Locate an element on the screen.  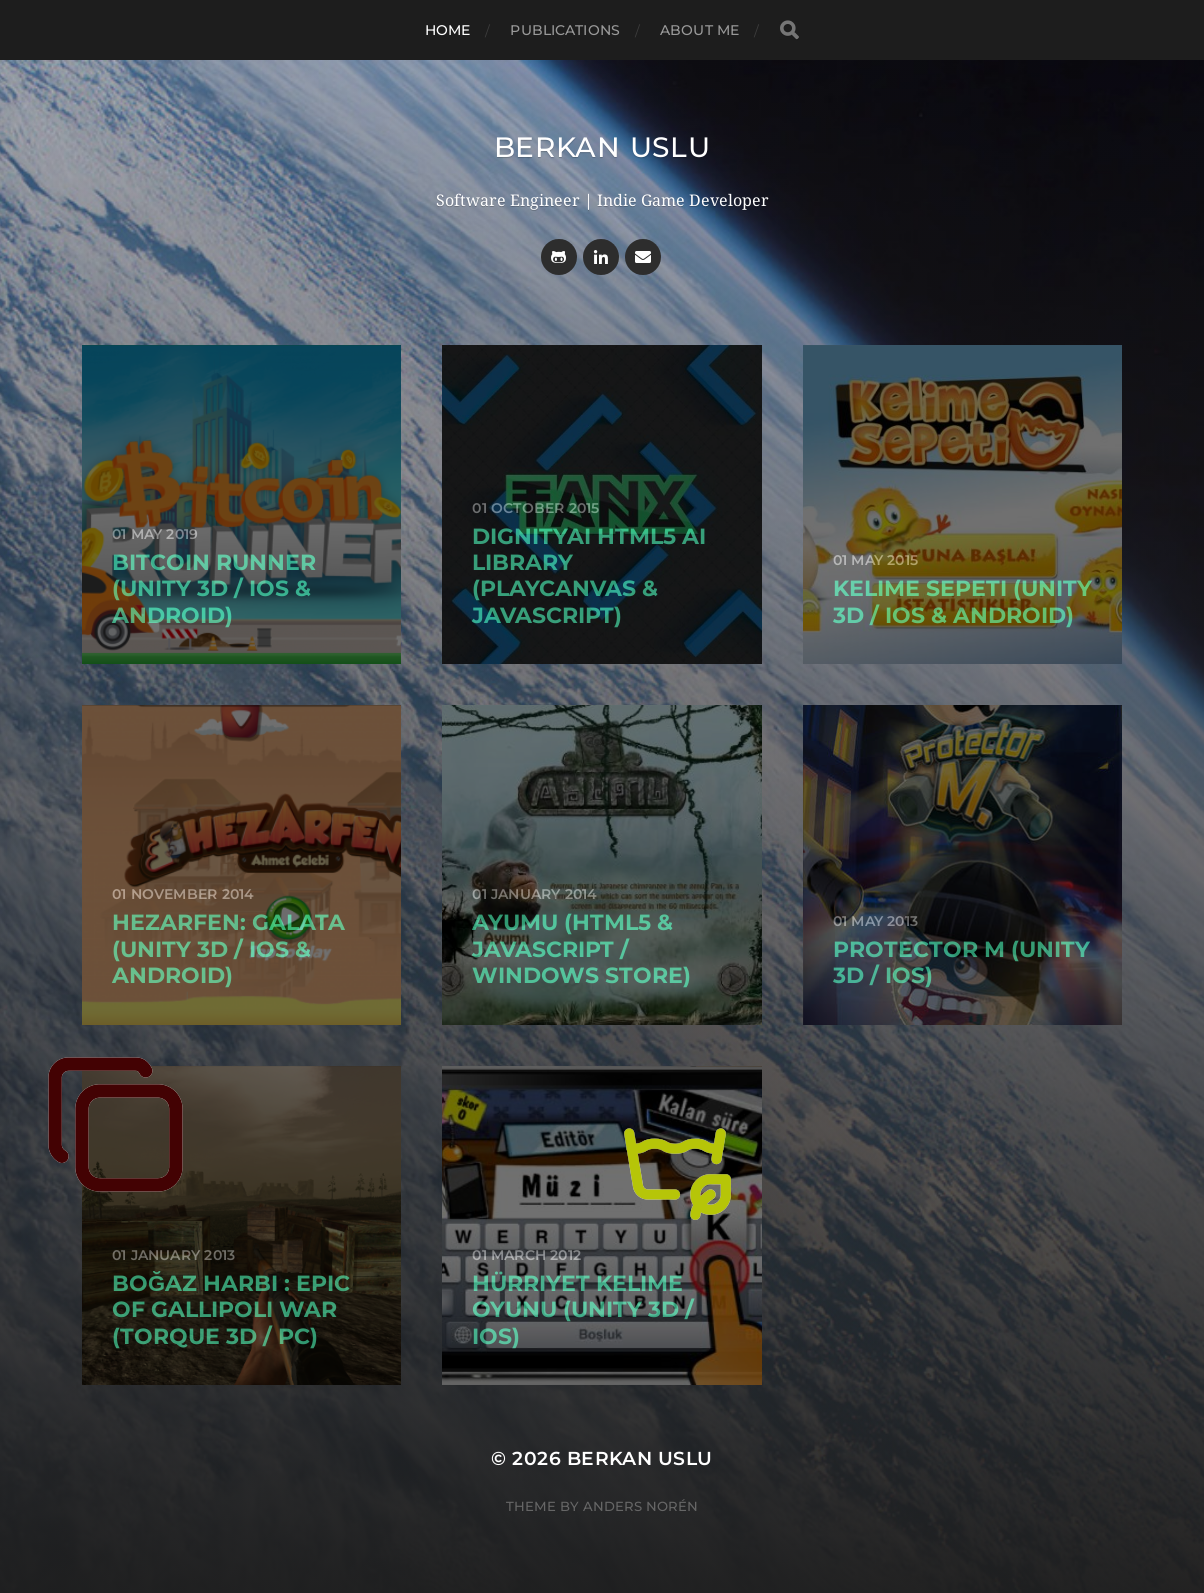
copy to clipboard is located at coordinates (115, 1124).